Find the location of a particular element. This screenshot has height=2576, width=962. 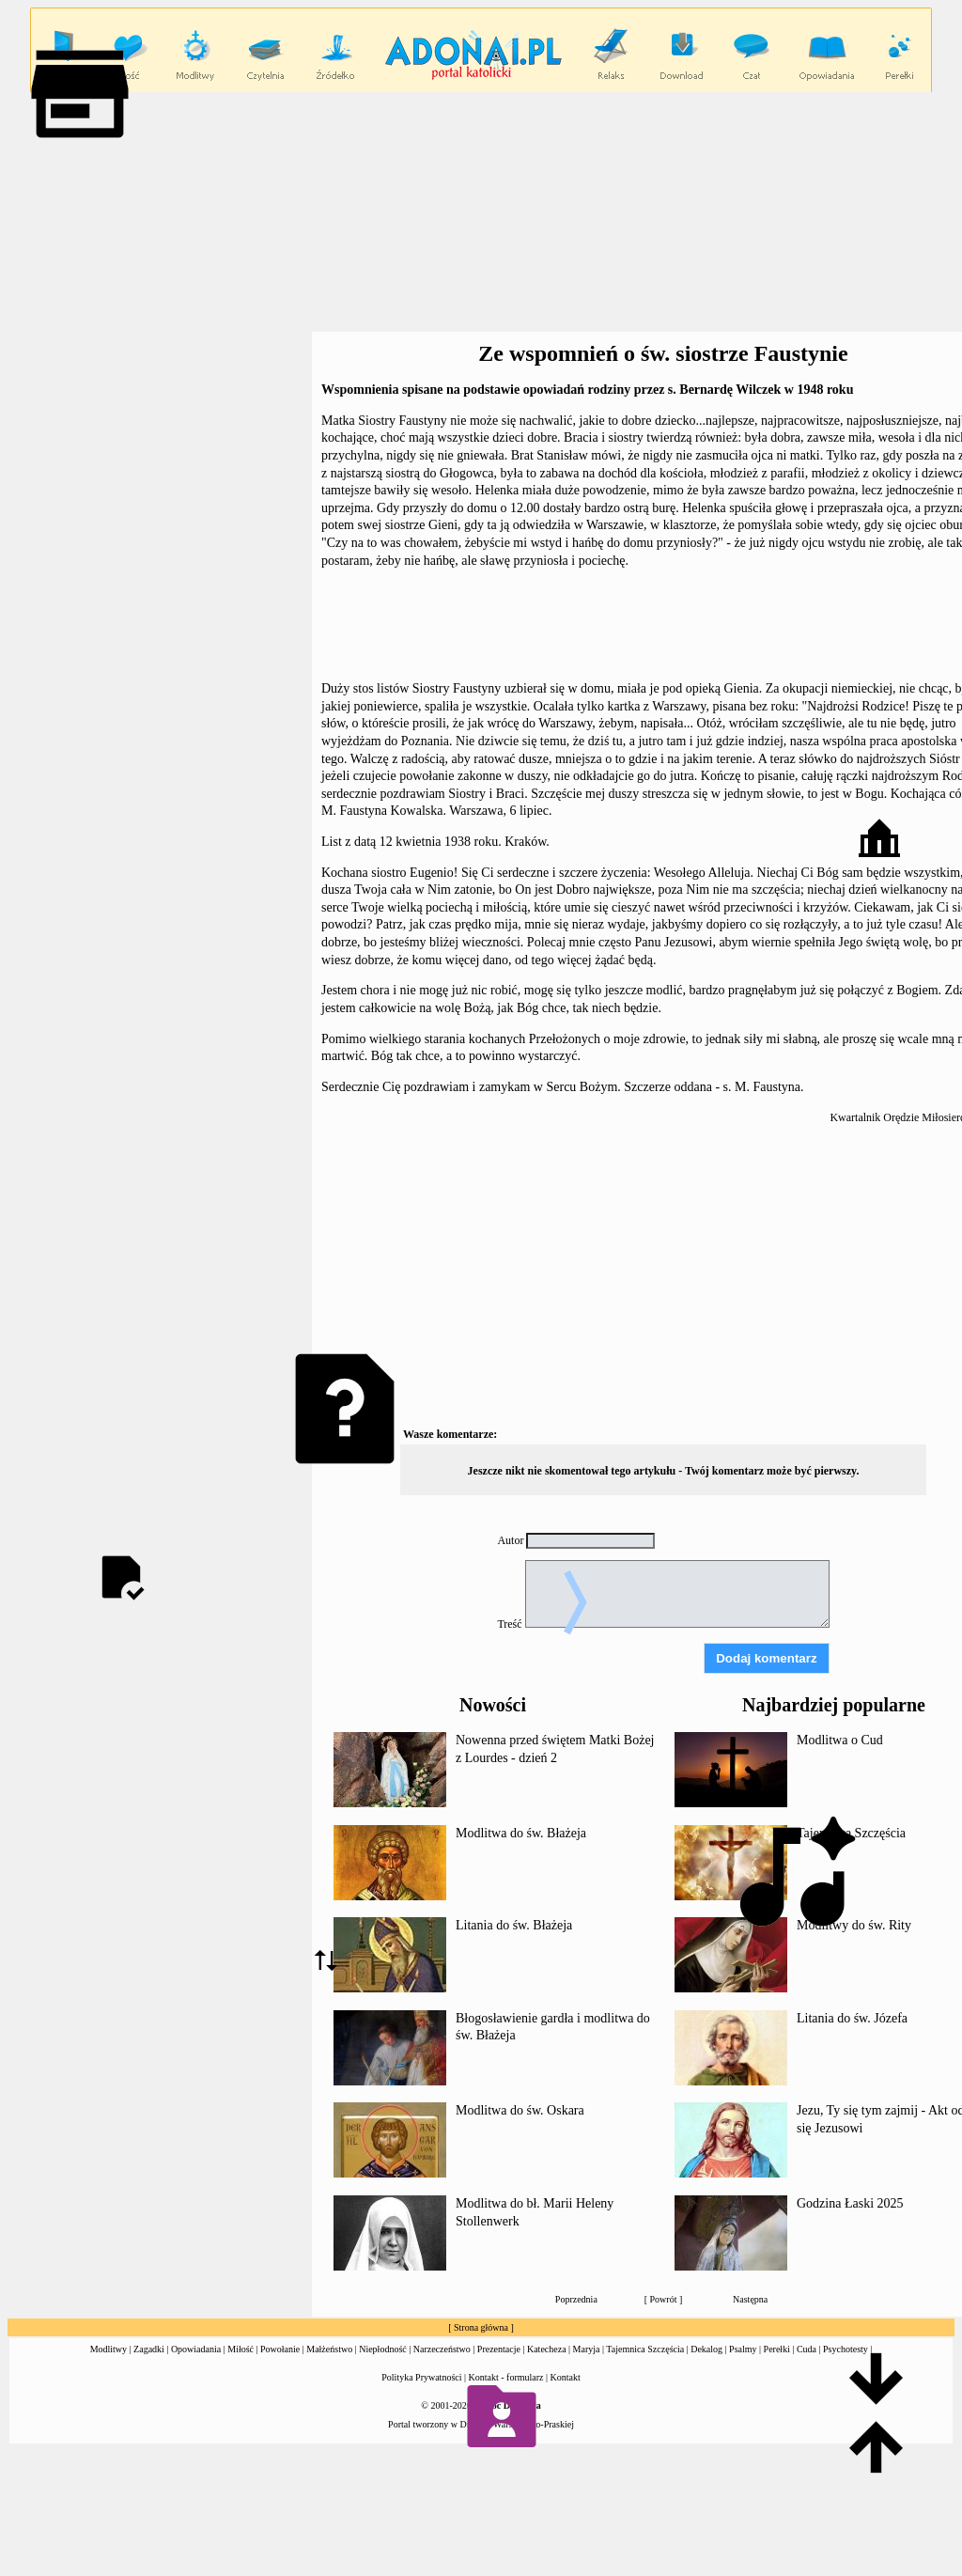

access education or school-related features is located at coordinates (879, 840).